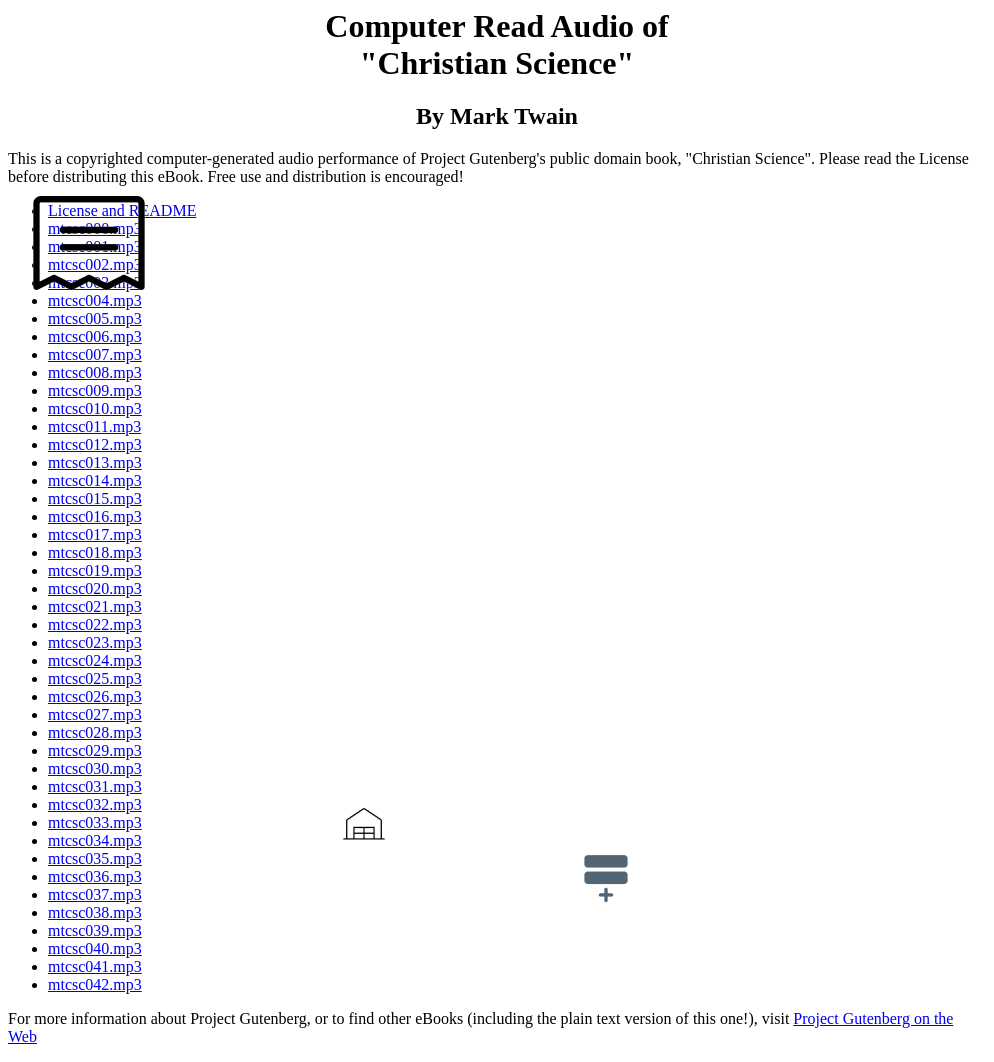  I want to click on access garage or parking controls, so click(364, 826).